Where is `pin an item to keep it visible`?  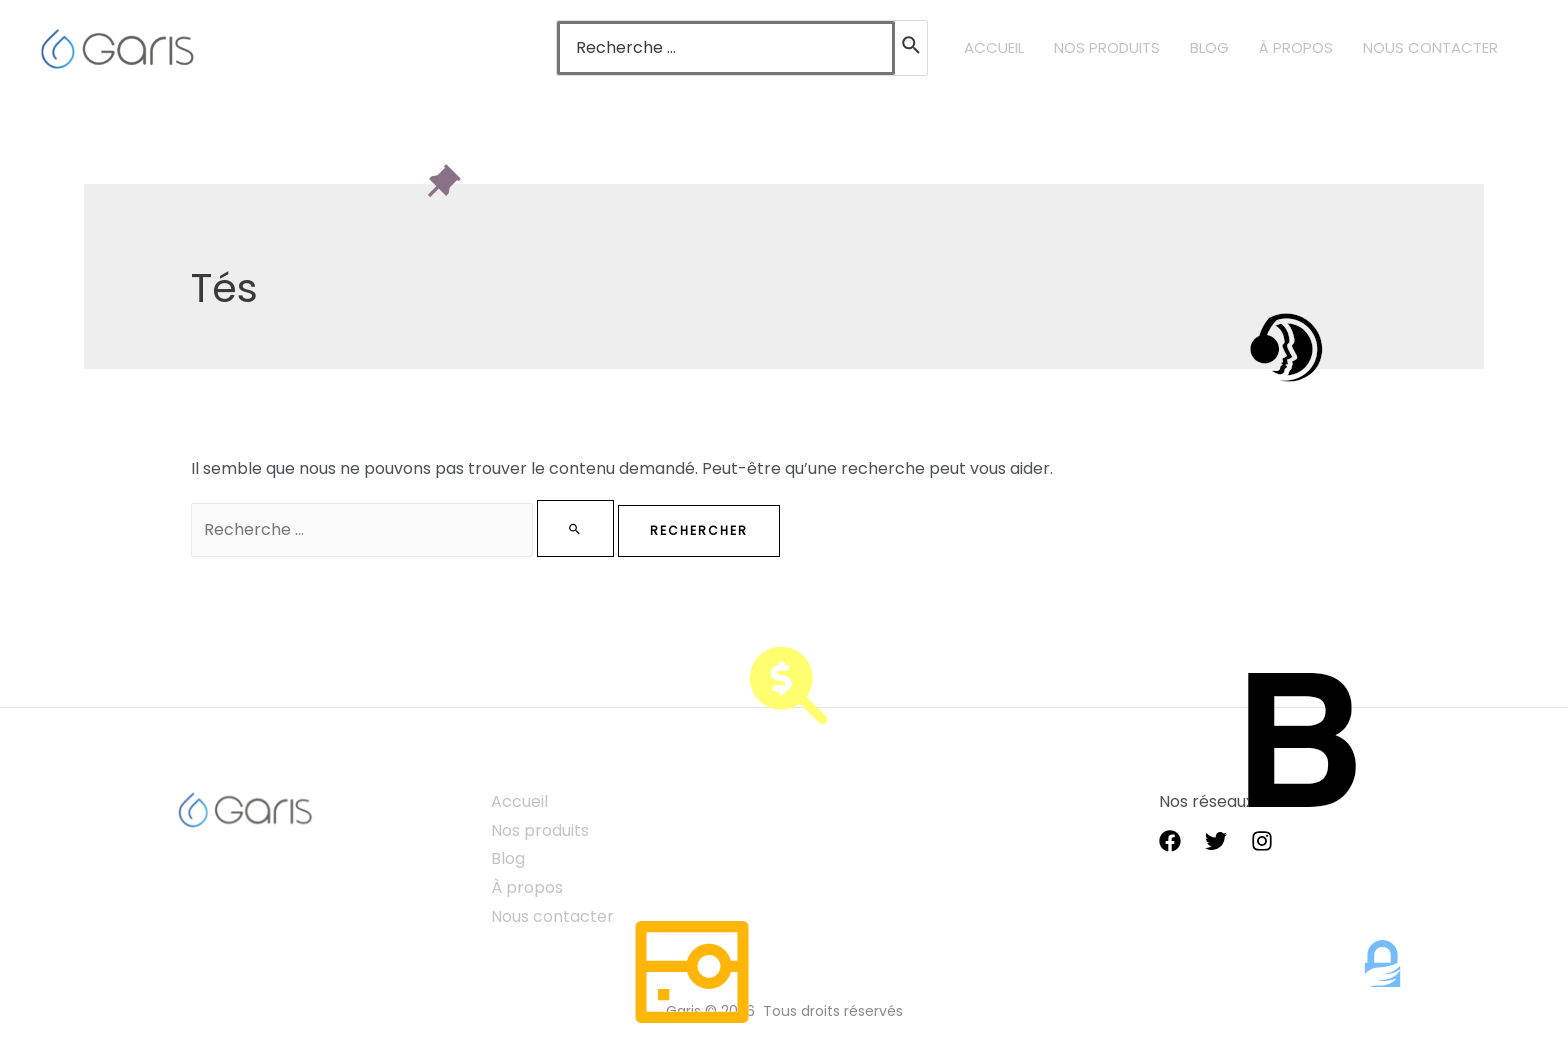 pin an item to keep it visible is located at coordinates (443, 182).